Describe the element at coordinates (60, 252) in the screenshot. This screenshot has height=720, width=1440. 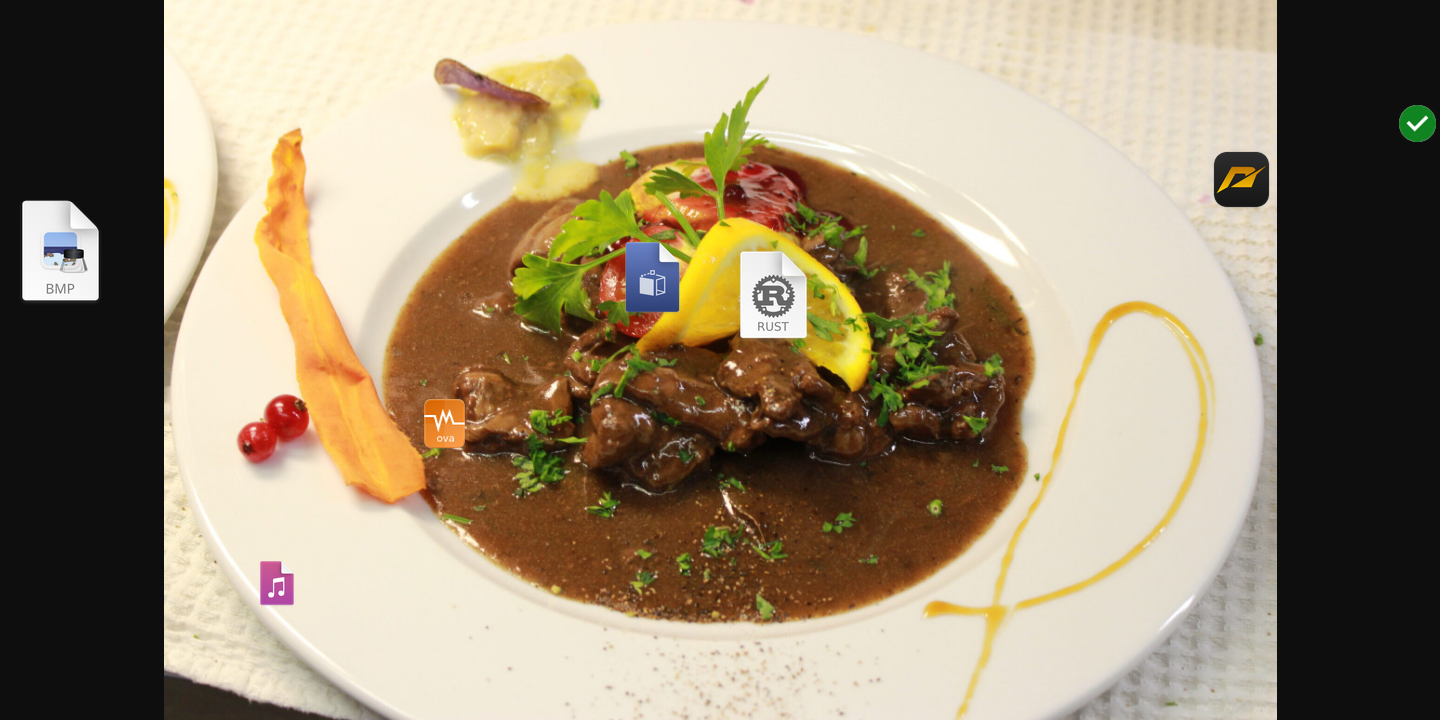
I see `a BMP image file` at that location.